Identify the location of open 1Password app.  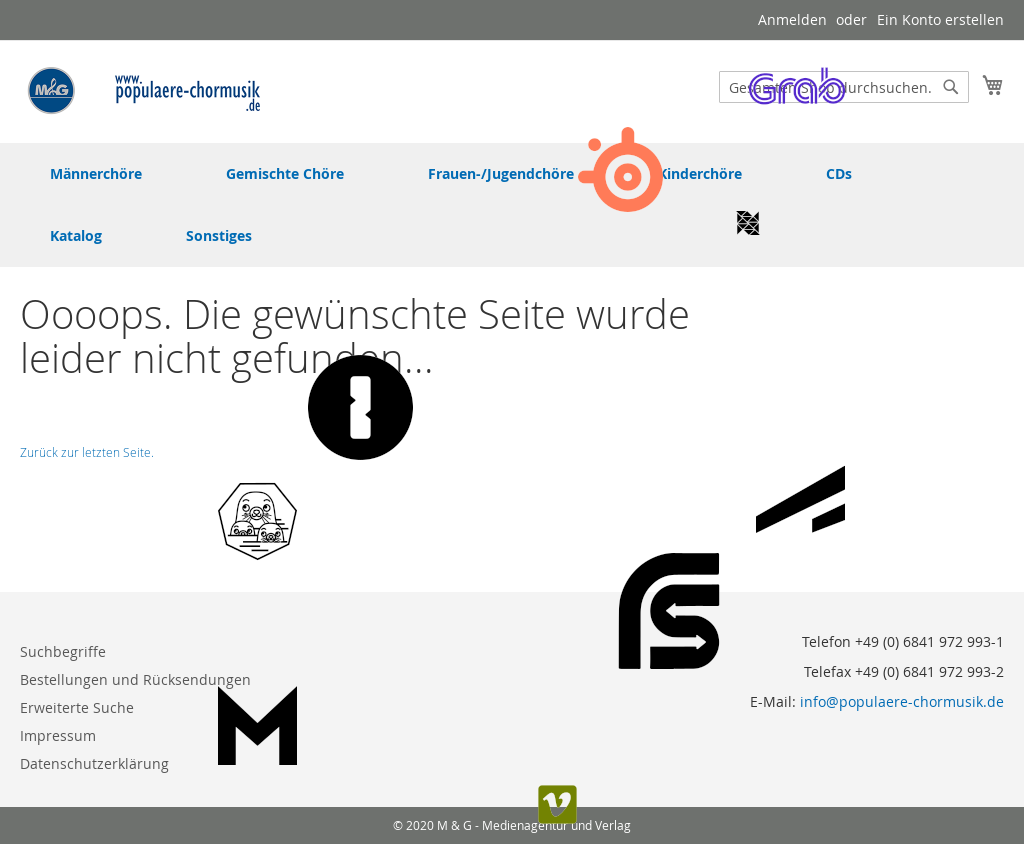
(360, 407).